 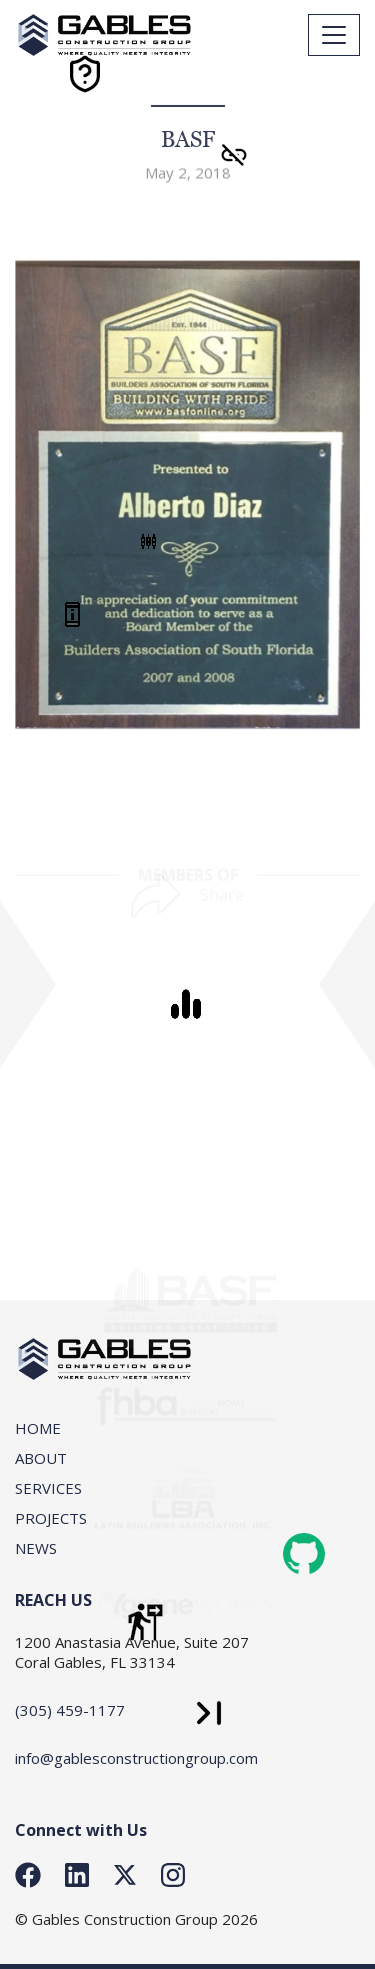 I want to click on open GitHub repository, so click(x=304, y=1554).